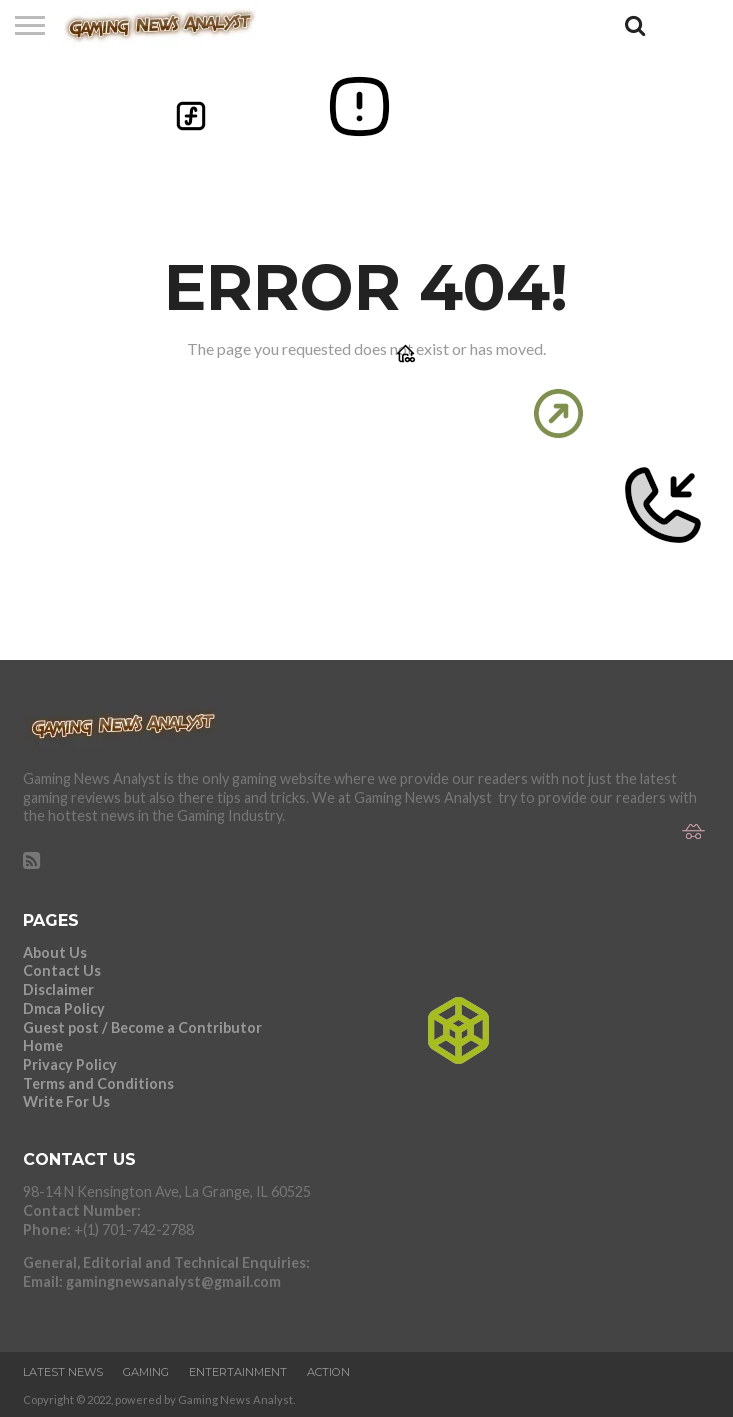 This screenshot has width=733, height=1417. Describe the element at coordinates (359, 106) in the screenshot. I see `view important alert or warning` at that location.